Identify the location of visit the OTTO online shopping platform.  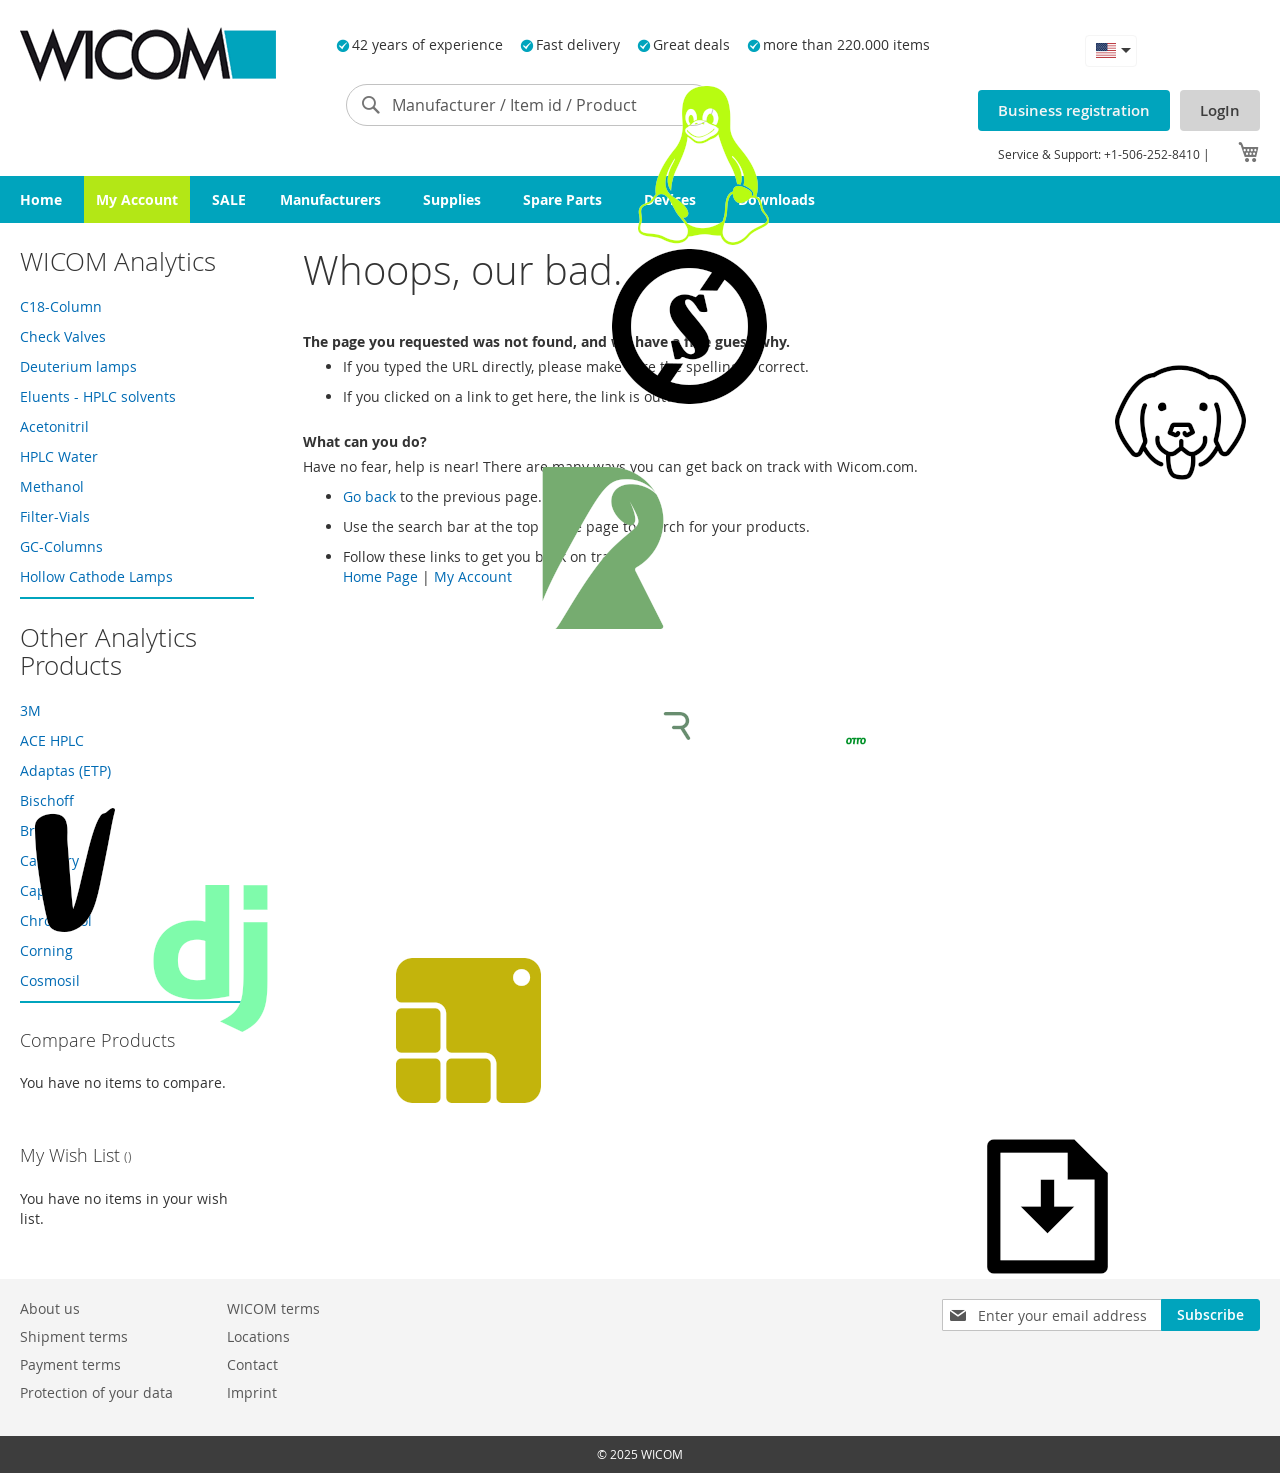
(856, 741).